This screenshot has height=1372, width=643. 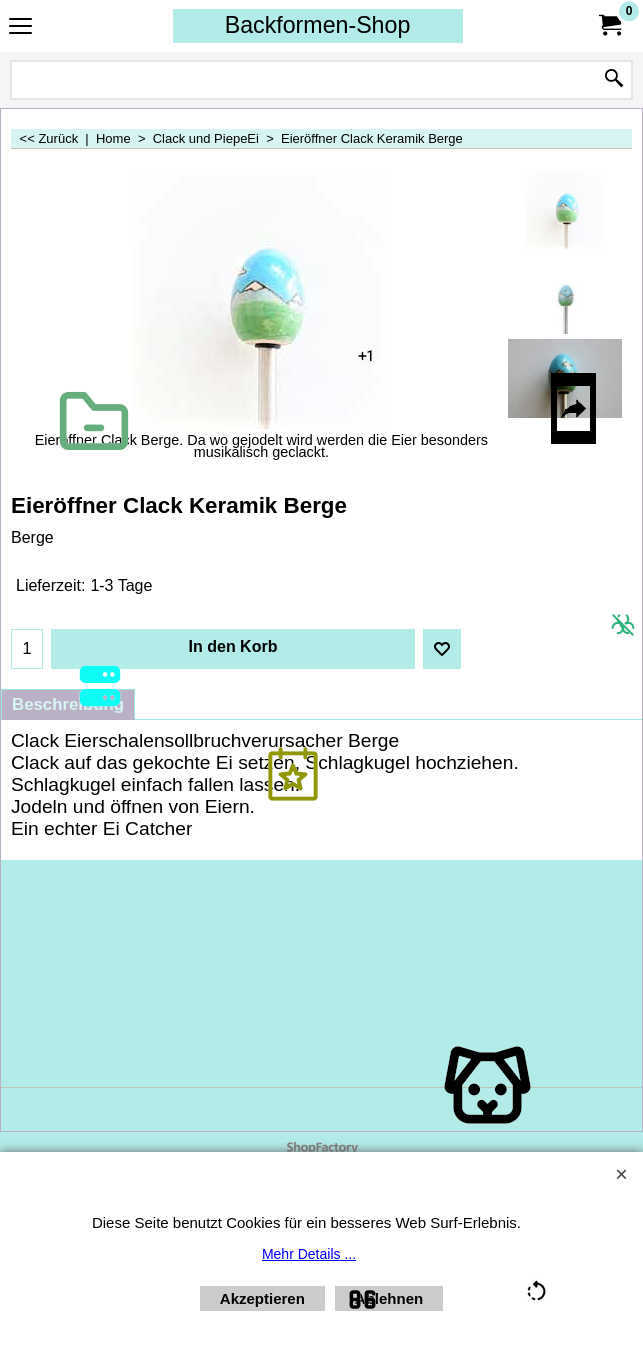 What do you see at coordinates (94, 421) in the screenshot?
I see `remove a folder` at bounding box center [94, 421].